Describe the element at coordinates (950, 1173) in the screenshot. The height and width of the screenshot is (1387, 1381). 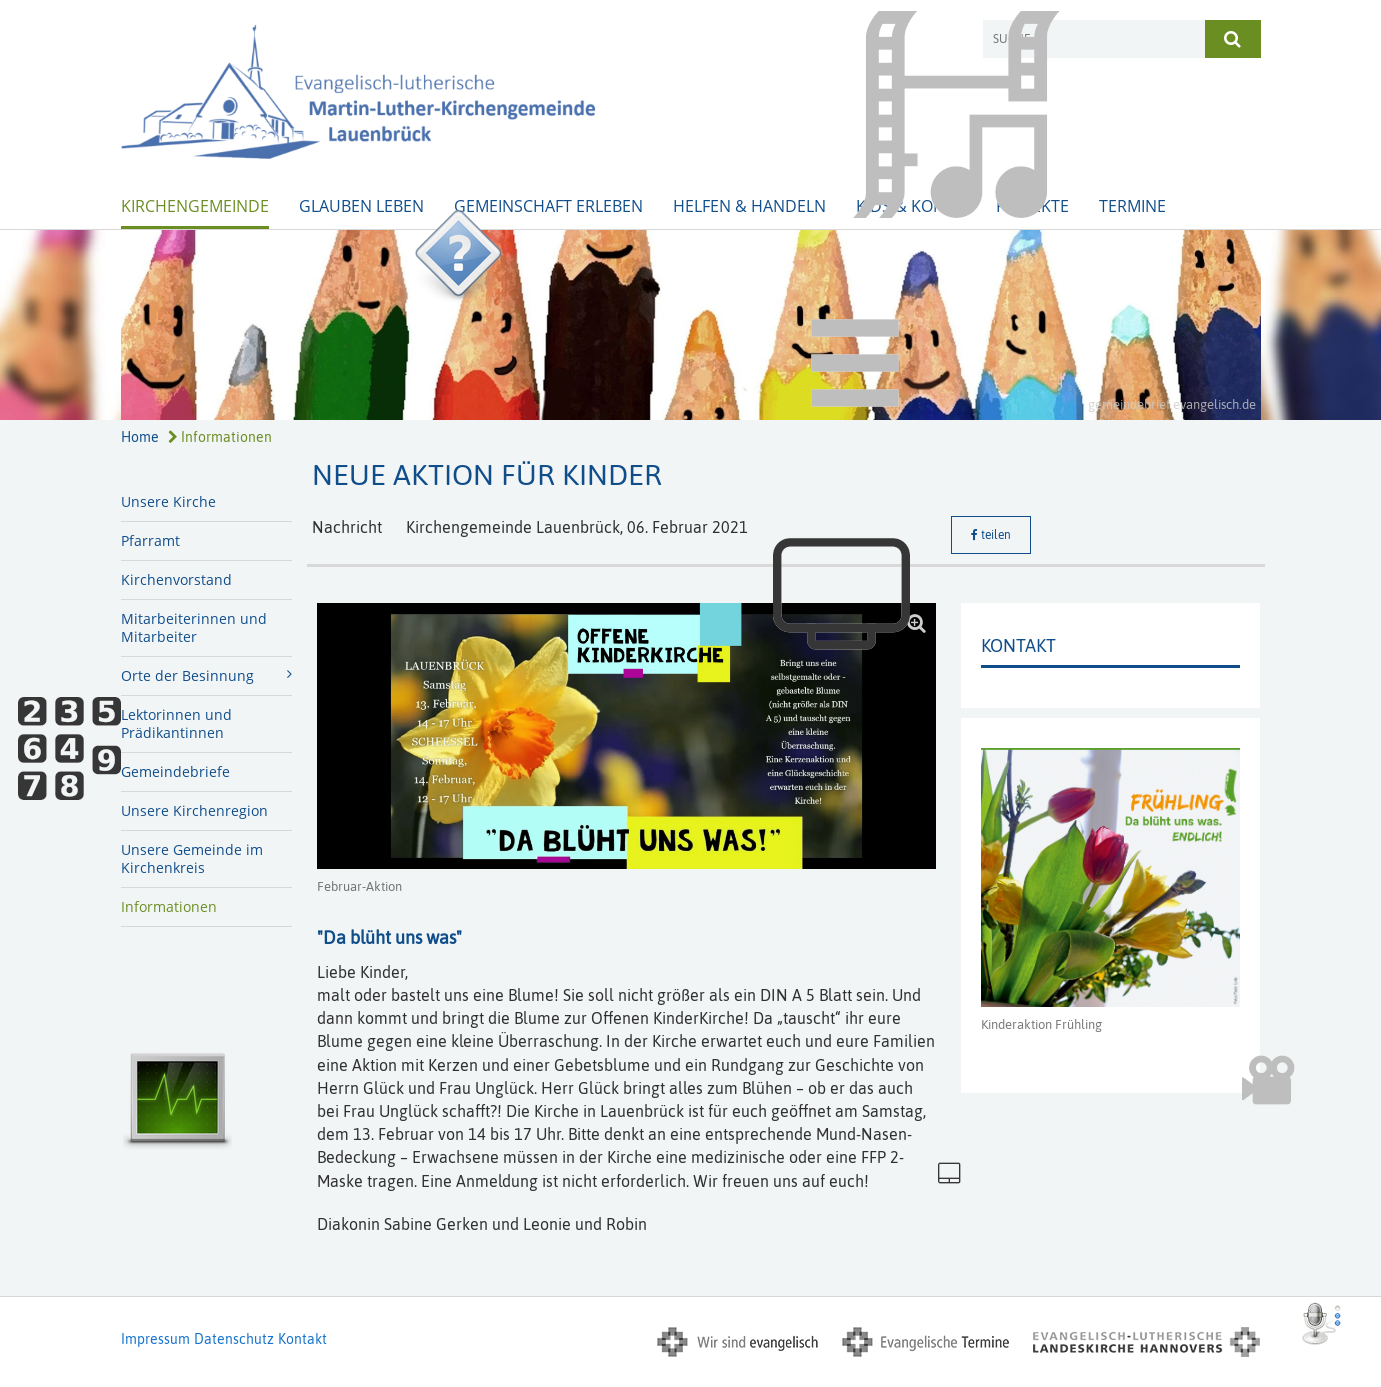
I see `touchpad or trackpad input device` at that location.